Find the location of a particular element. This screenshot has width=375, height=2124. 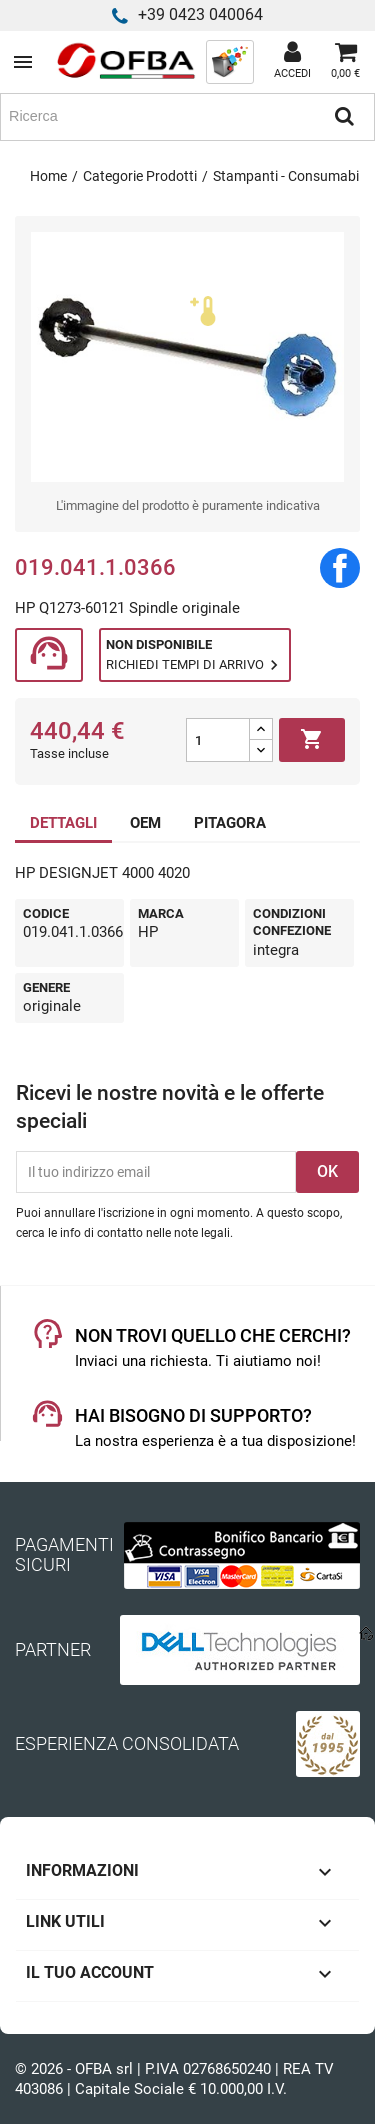

edit home address or location is located at coordinates (366, 1633).